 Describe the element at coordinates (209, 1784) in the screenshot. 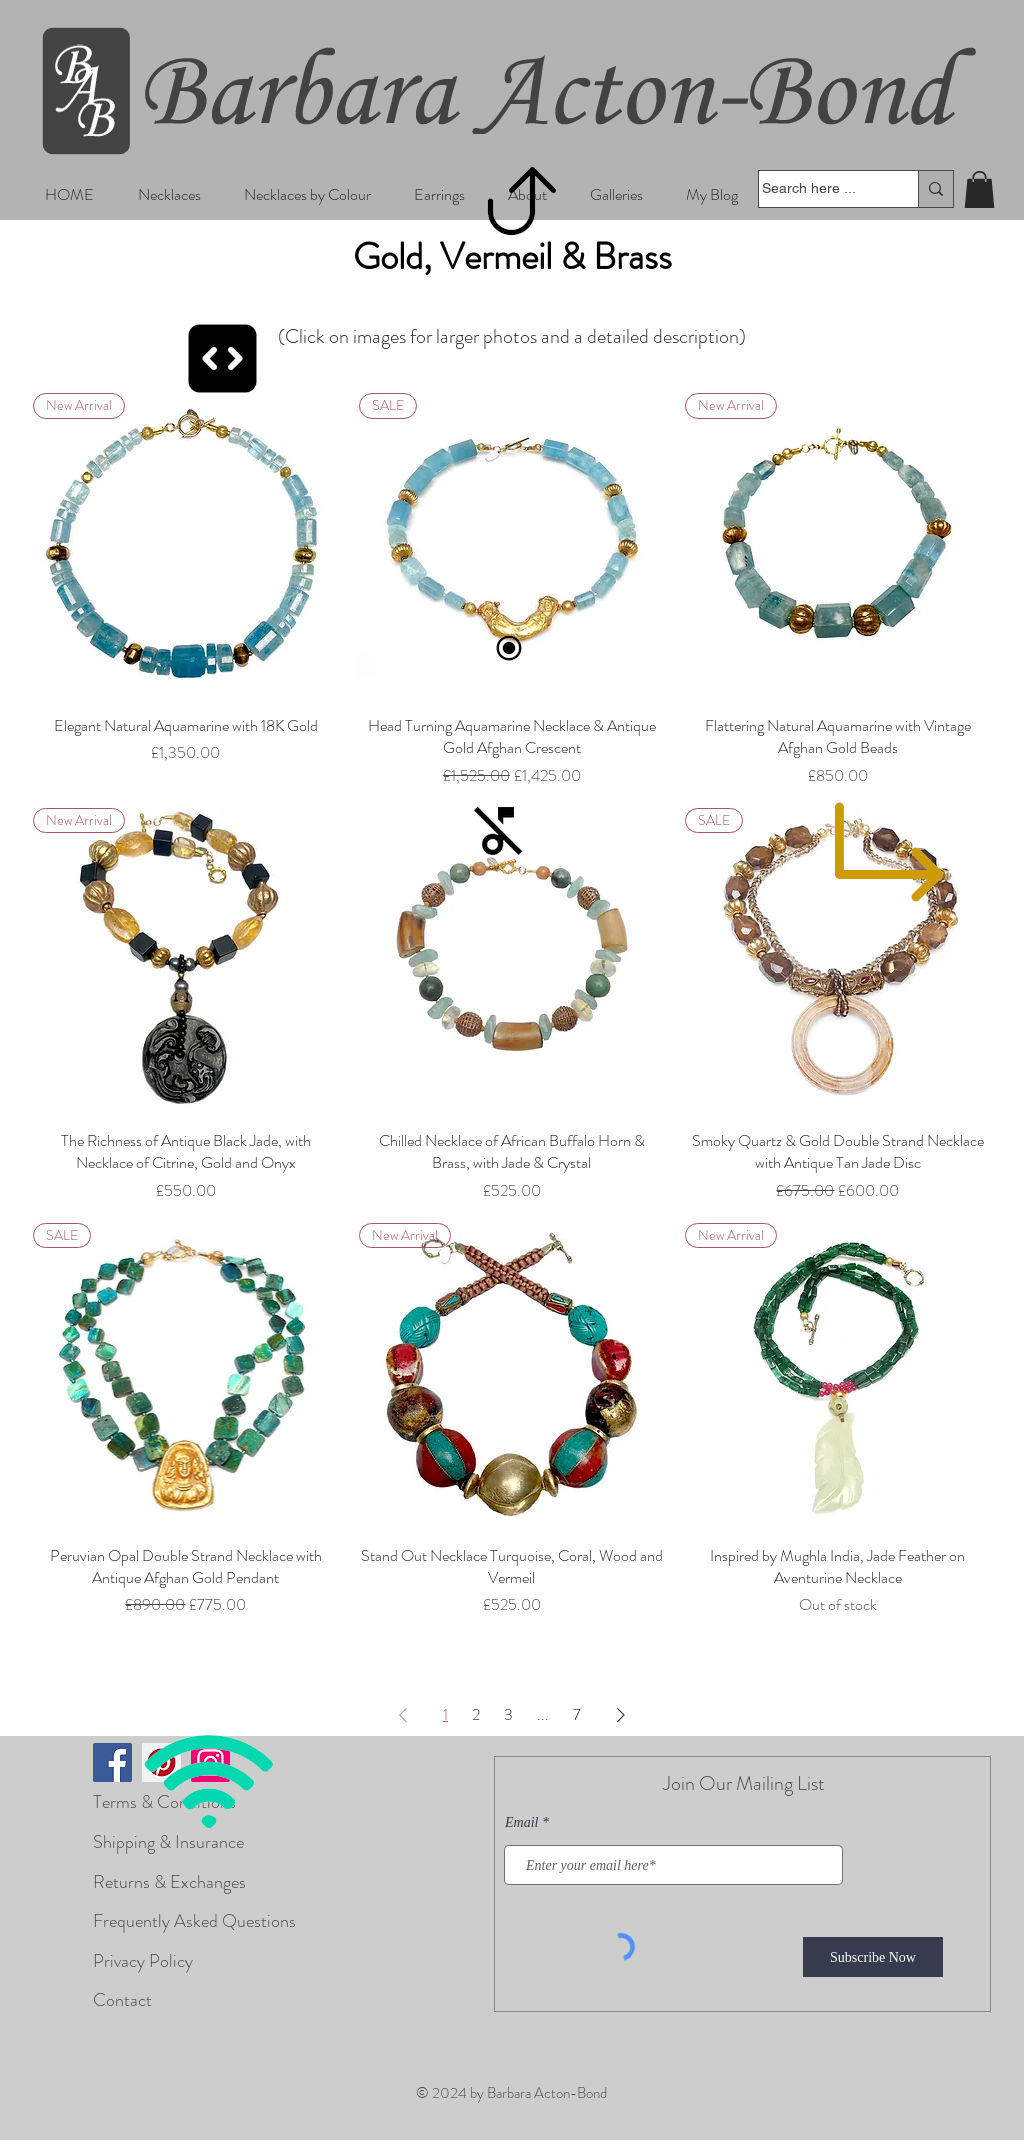

I see `indicates active wifi connection` at that location.